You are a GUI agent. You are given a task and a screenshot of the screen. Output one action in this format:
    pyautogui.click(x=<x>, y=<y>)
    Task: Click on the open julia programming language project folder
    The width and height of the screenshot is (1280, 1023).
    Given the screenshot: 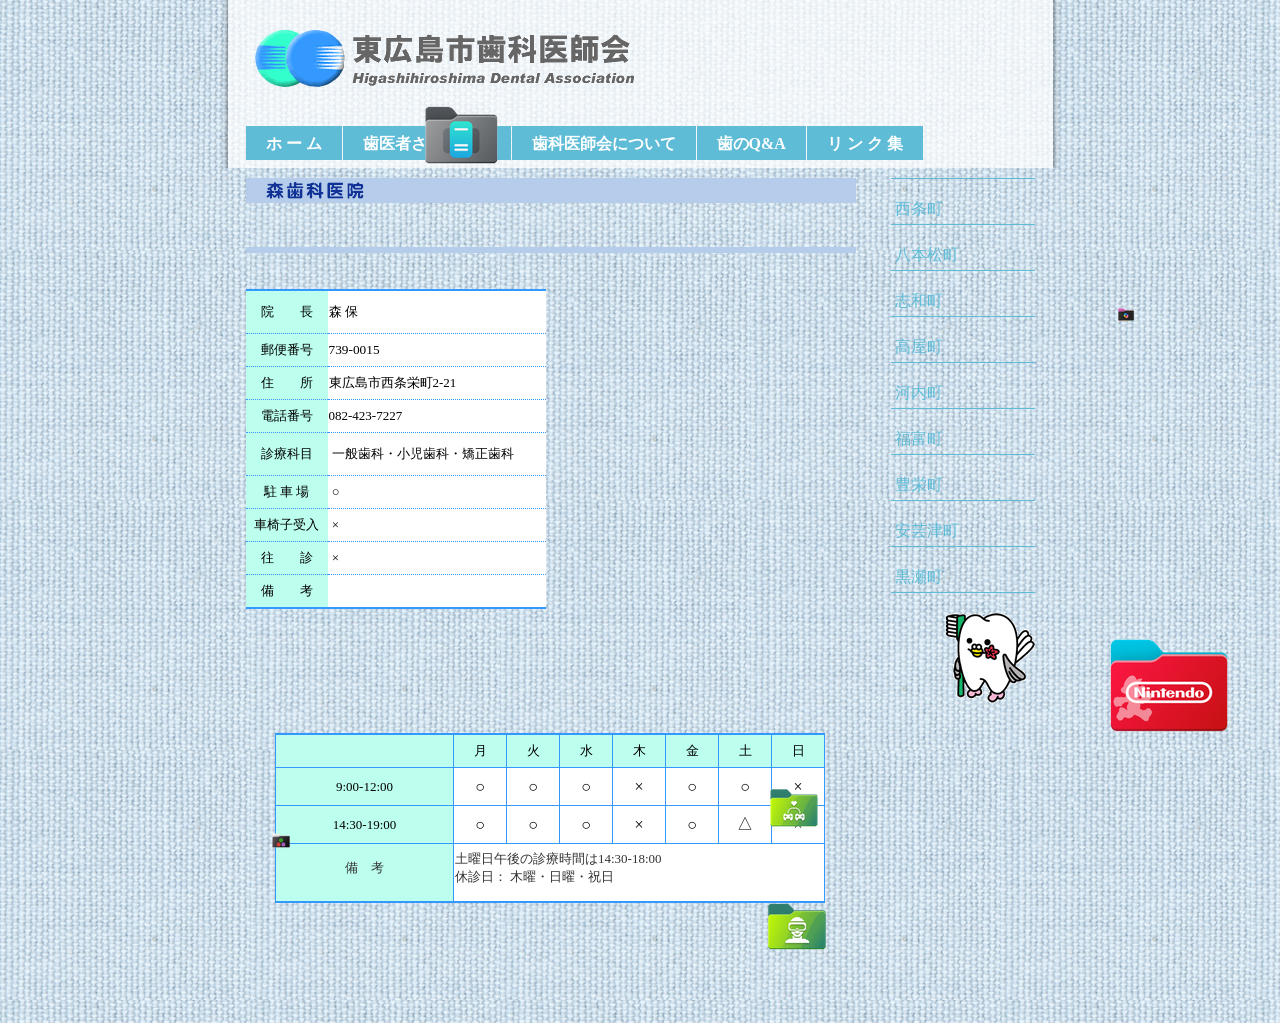 What is the action you would take?
    pyautogui.click(x=281, y=841)
    